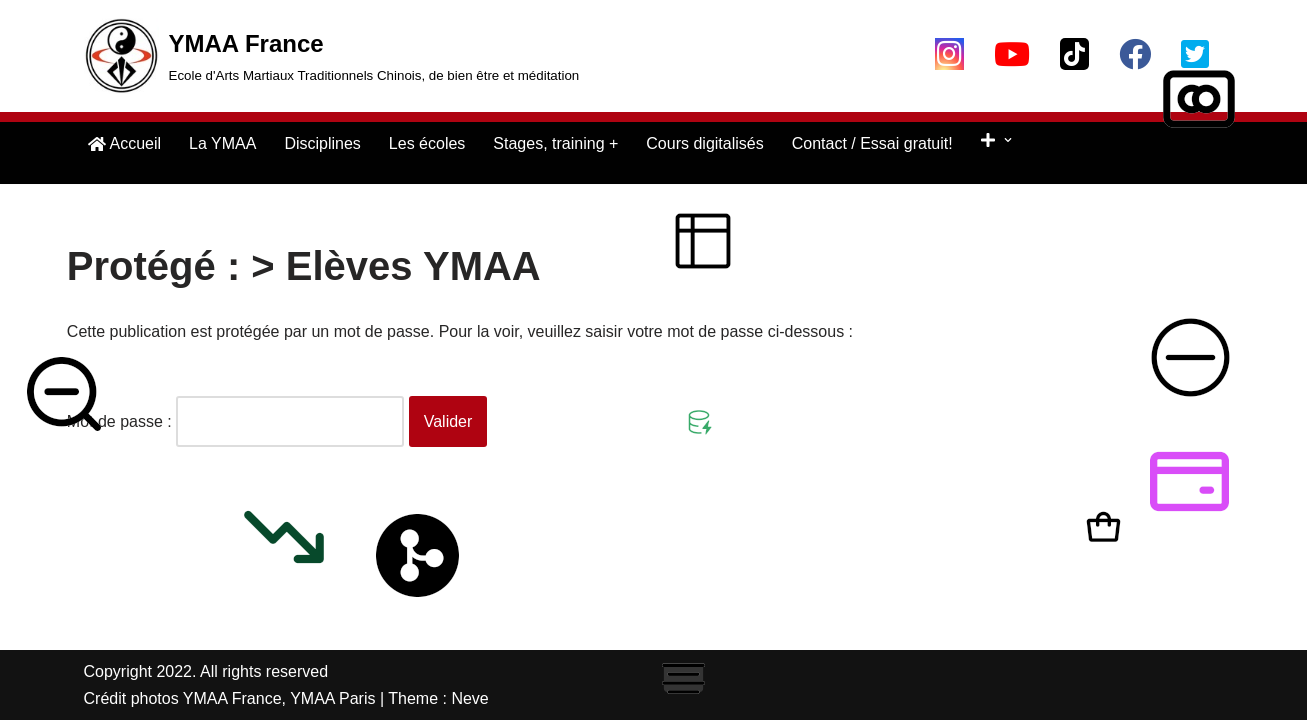  Describe the element at coordinates (699, 422) in the screenshot. I see `access cached data or storage` at that location.